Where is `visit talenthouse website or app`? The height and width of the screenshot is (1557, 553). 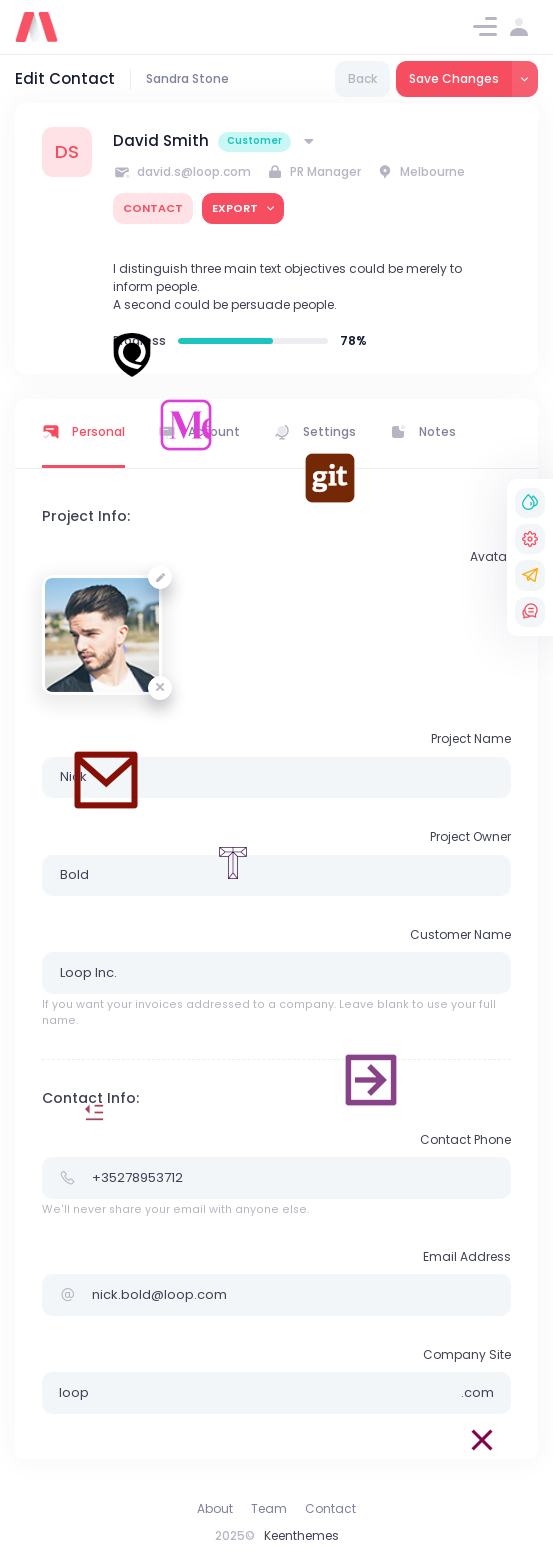
visit talenthouse website or app is located at coordinates (233, 863).